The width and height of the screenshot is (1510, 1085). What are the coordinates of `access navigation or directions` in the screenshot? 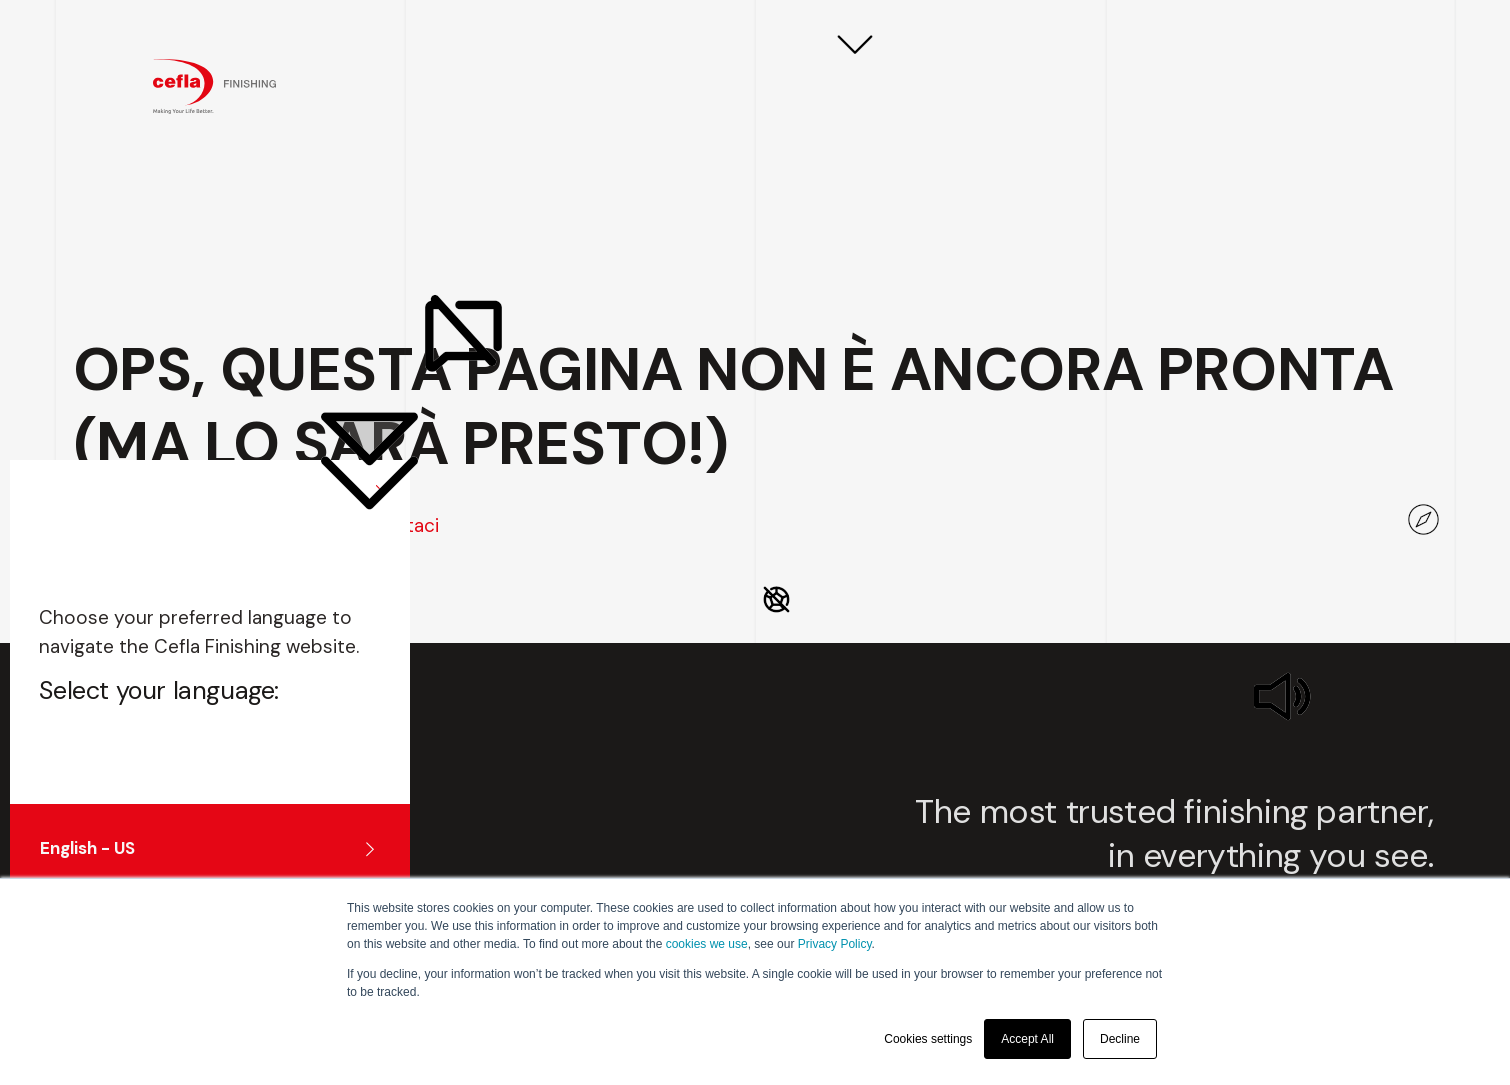 It's located at (1423, 519).